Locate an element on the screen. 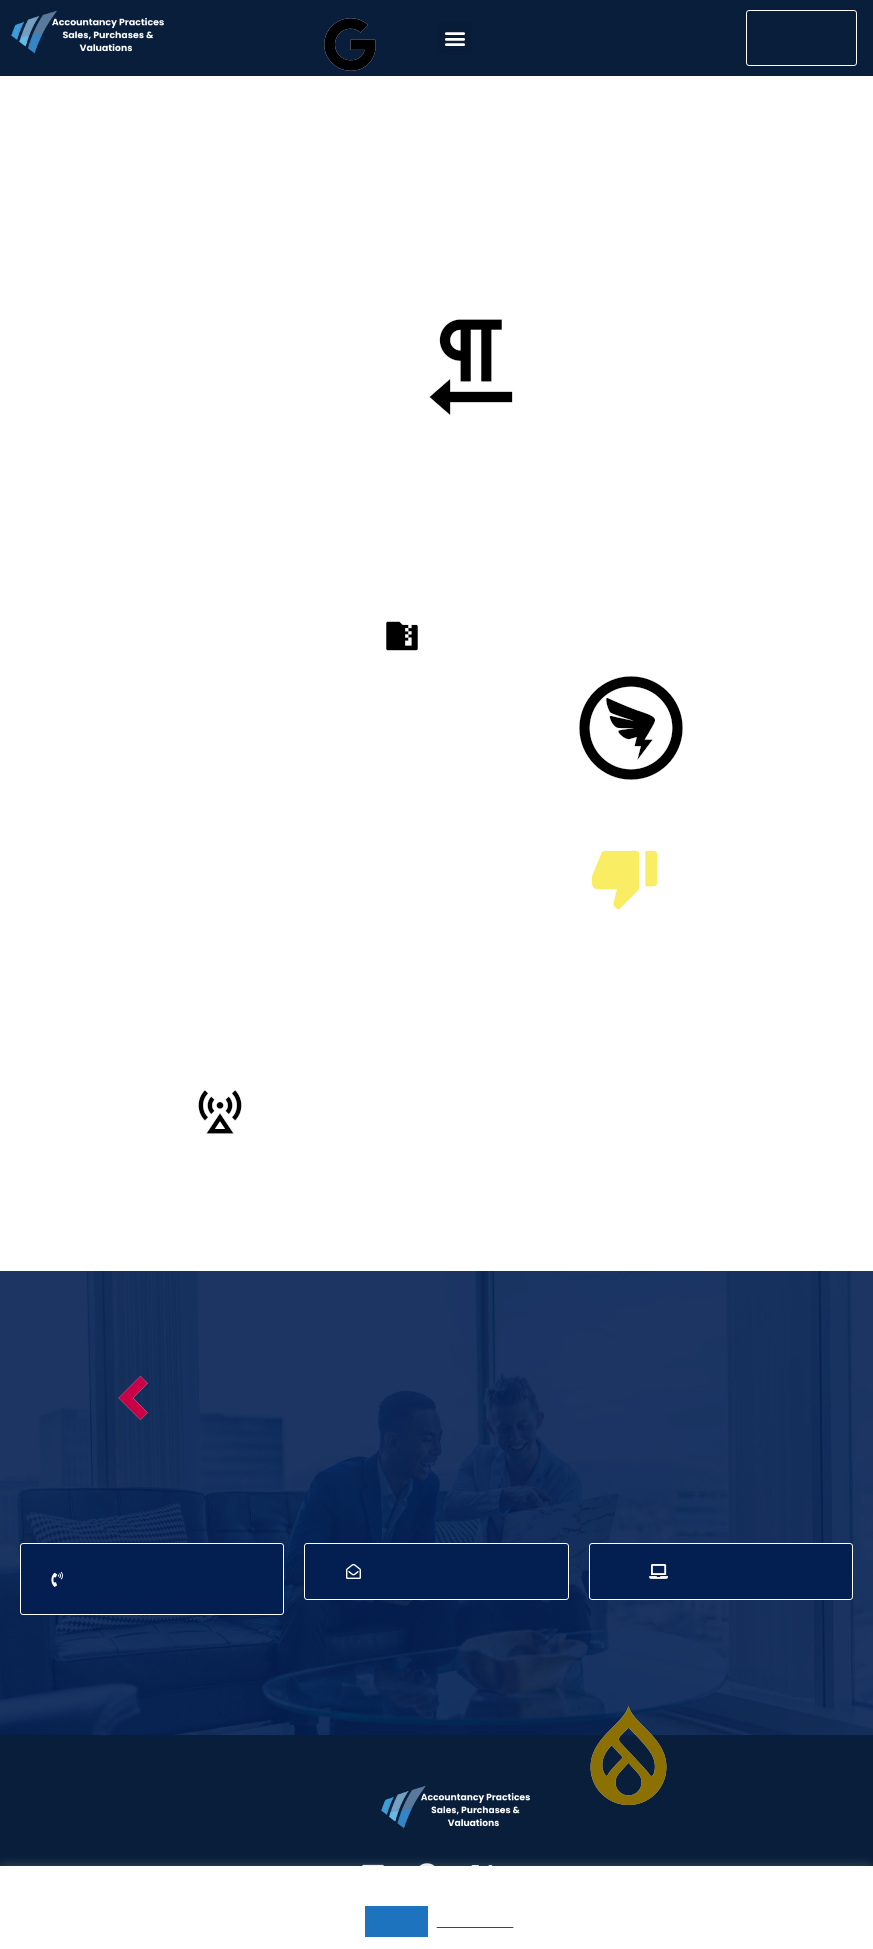 Image resolution: width=873 pixels, height=1949 pixels. open DingTalk app is located at coordinates (631, 728).